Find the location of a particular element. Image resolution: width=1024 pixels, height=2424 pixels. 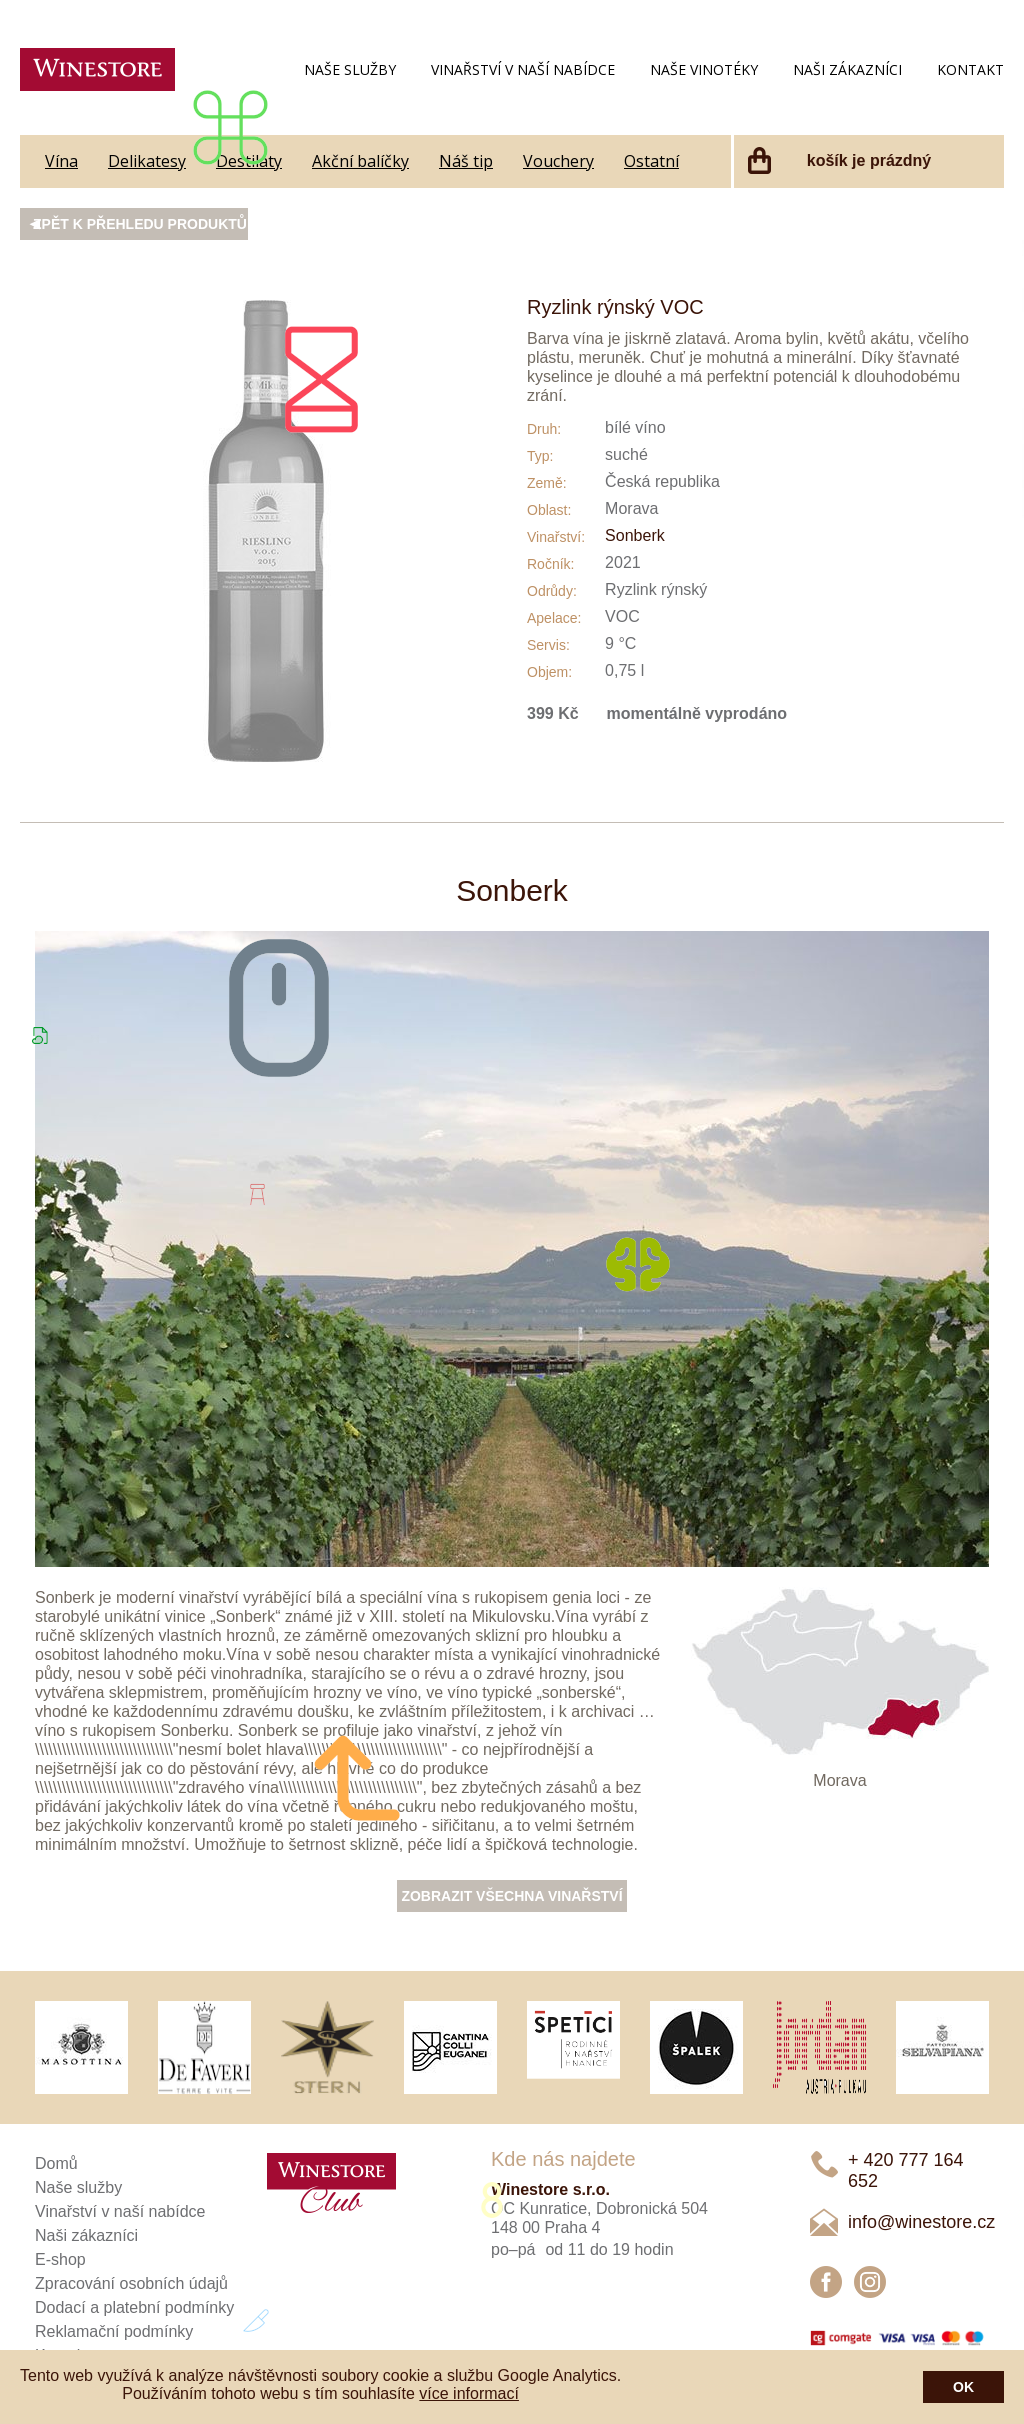

mouse input device indicator is located at coordinates (279, 1008).